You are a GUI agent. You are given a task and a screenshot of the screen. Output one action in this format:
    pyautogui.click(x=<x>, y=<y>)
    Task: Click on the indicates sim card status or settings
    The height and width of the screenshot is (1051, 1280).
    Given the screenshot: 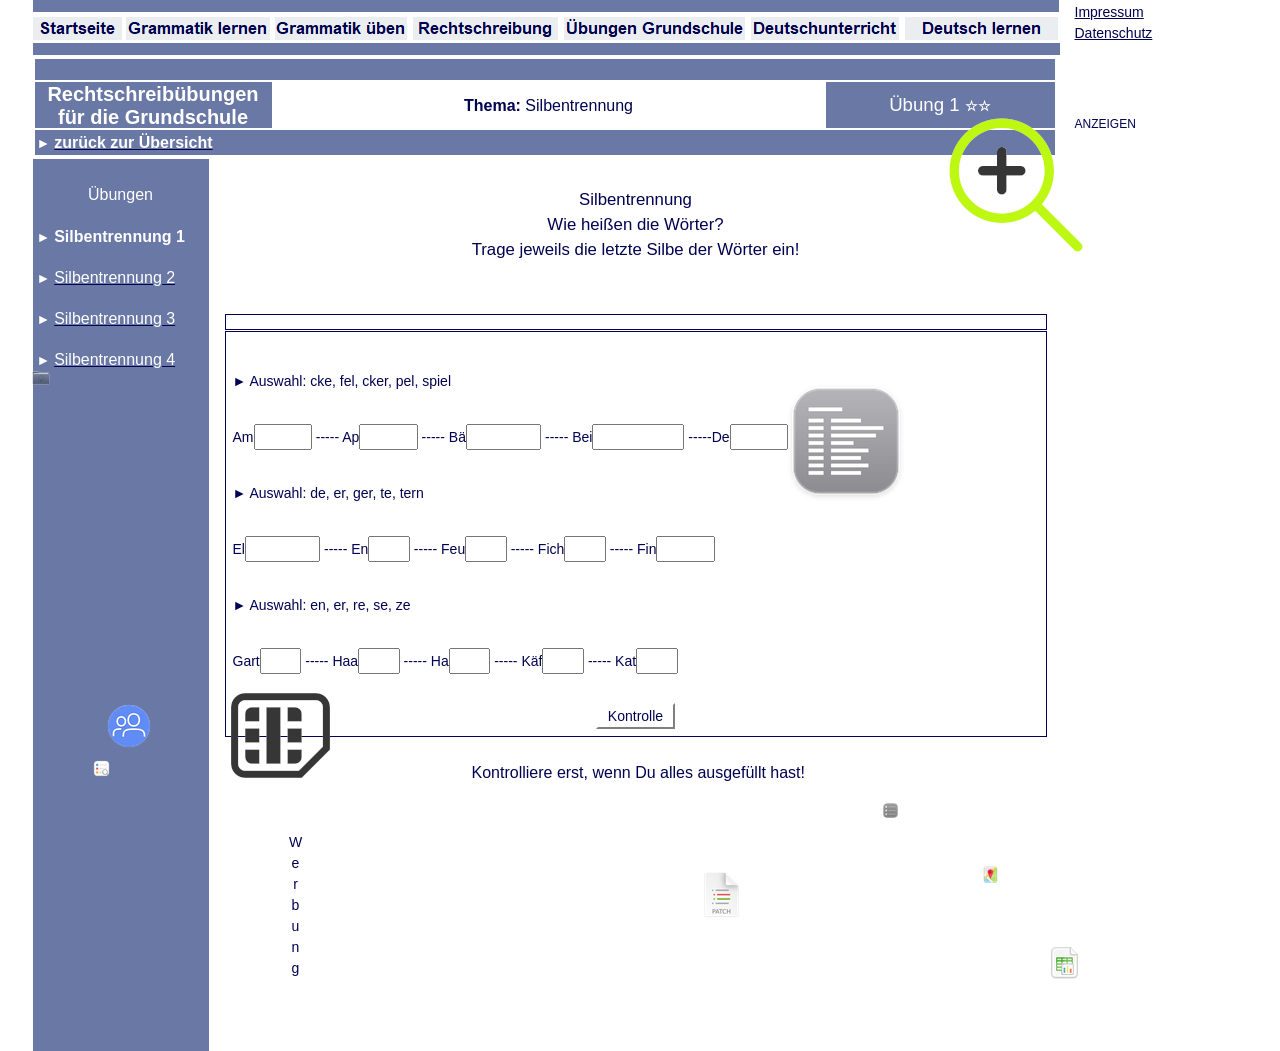 What is the action you would take?
    pyautogui.click(x=280, y=735)
    